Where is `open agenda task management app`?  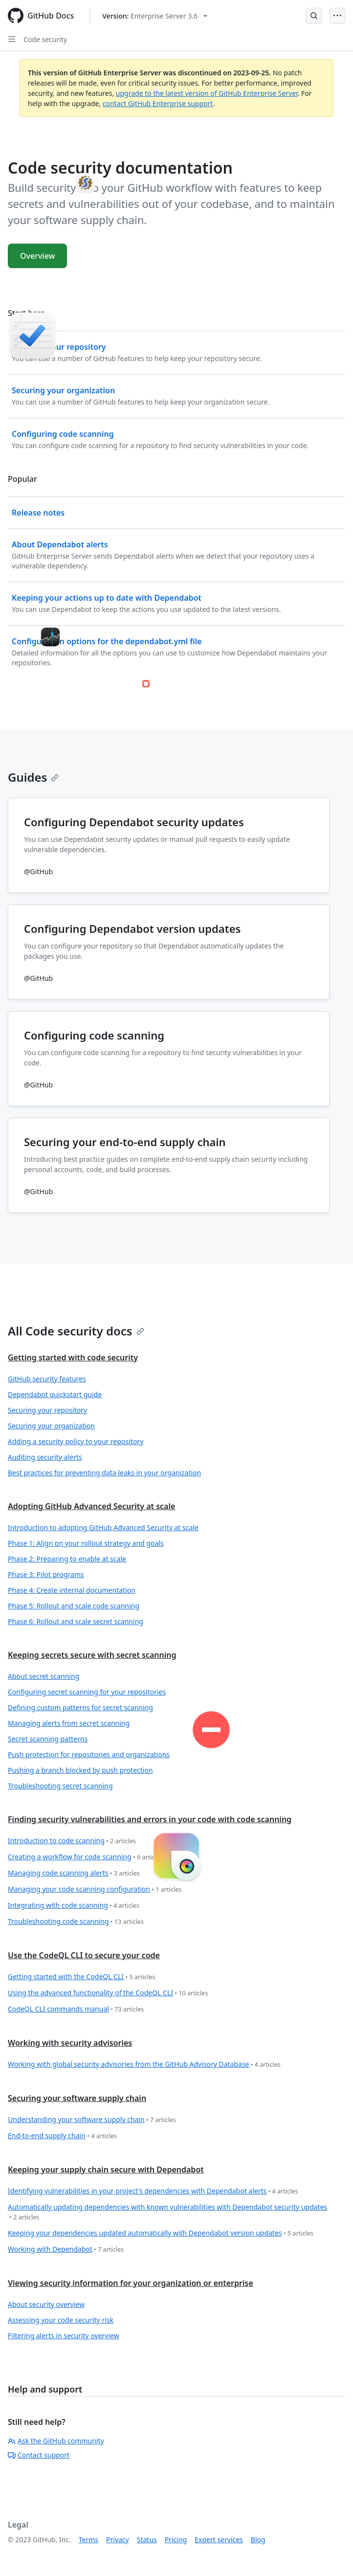 open agenda task management app is located at coordinates (32, 336).